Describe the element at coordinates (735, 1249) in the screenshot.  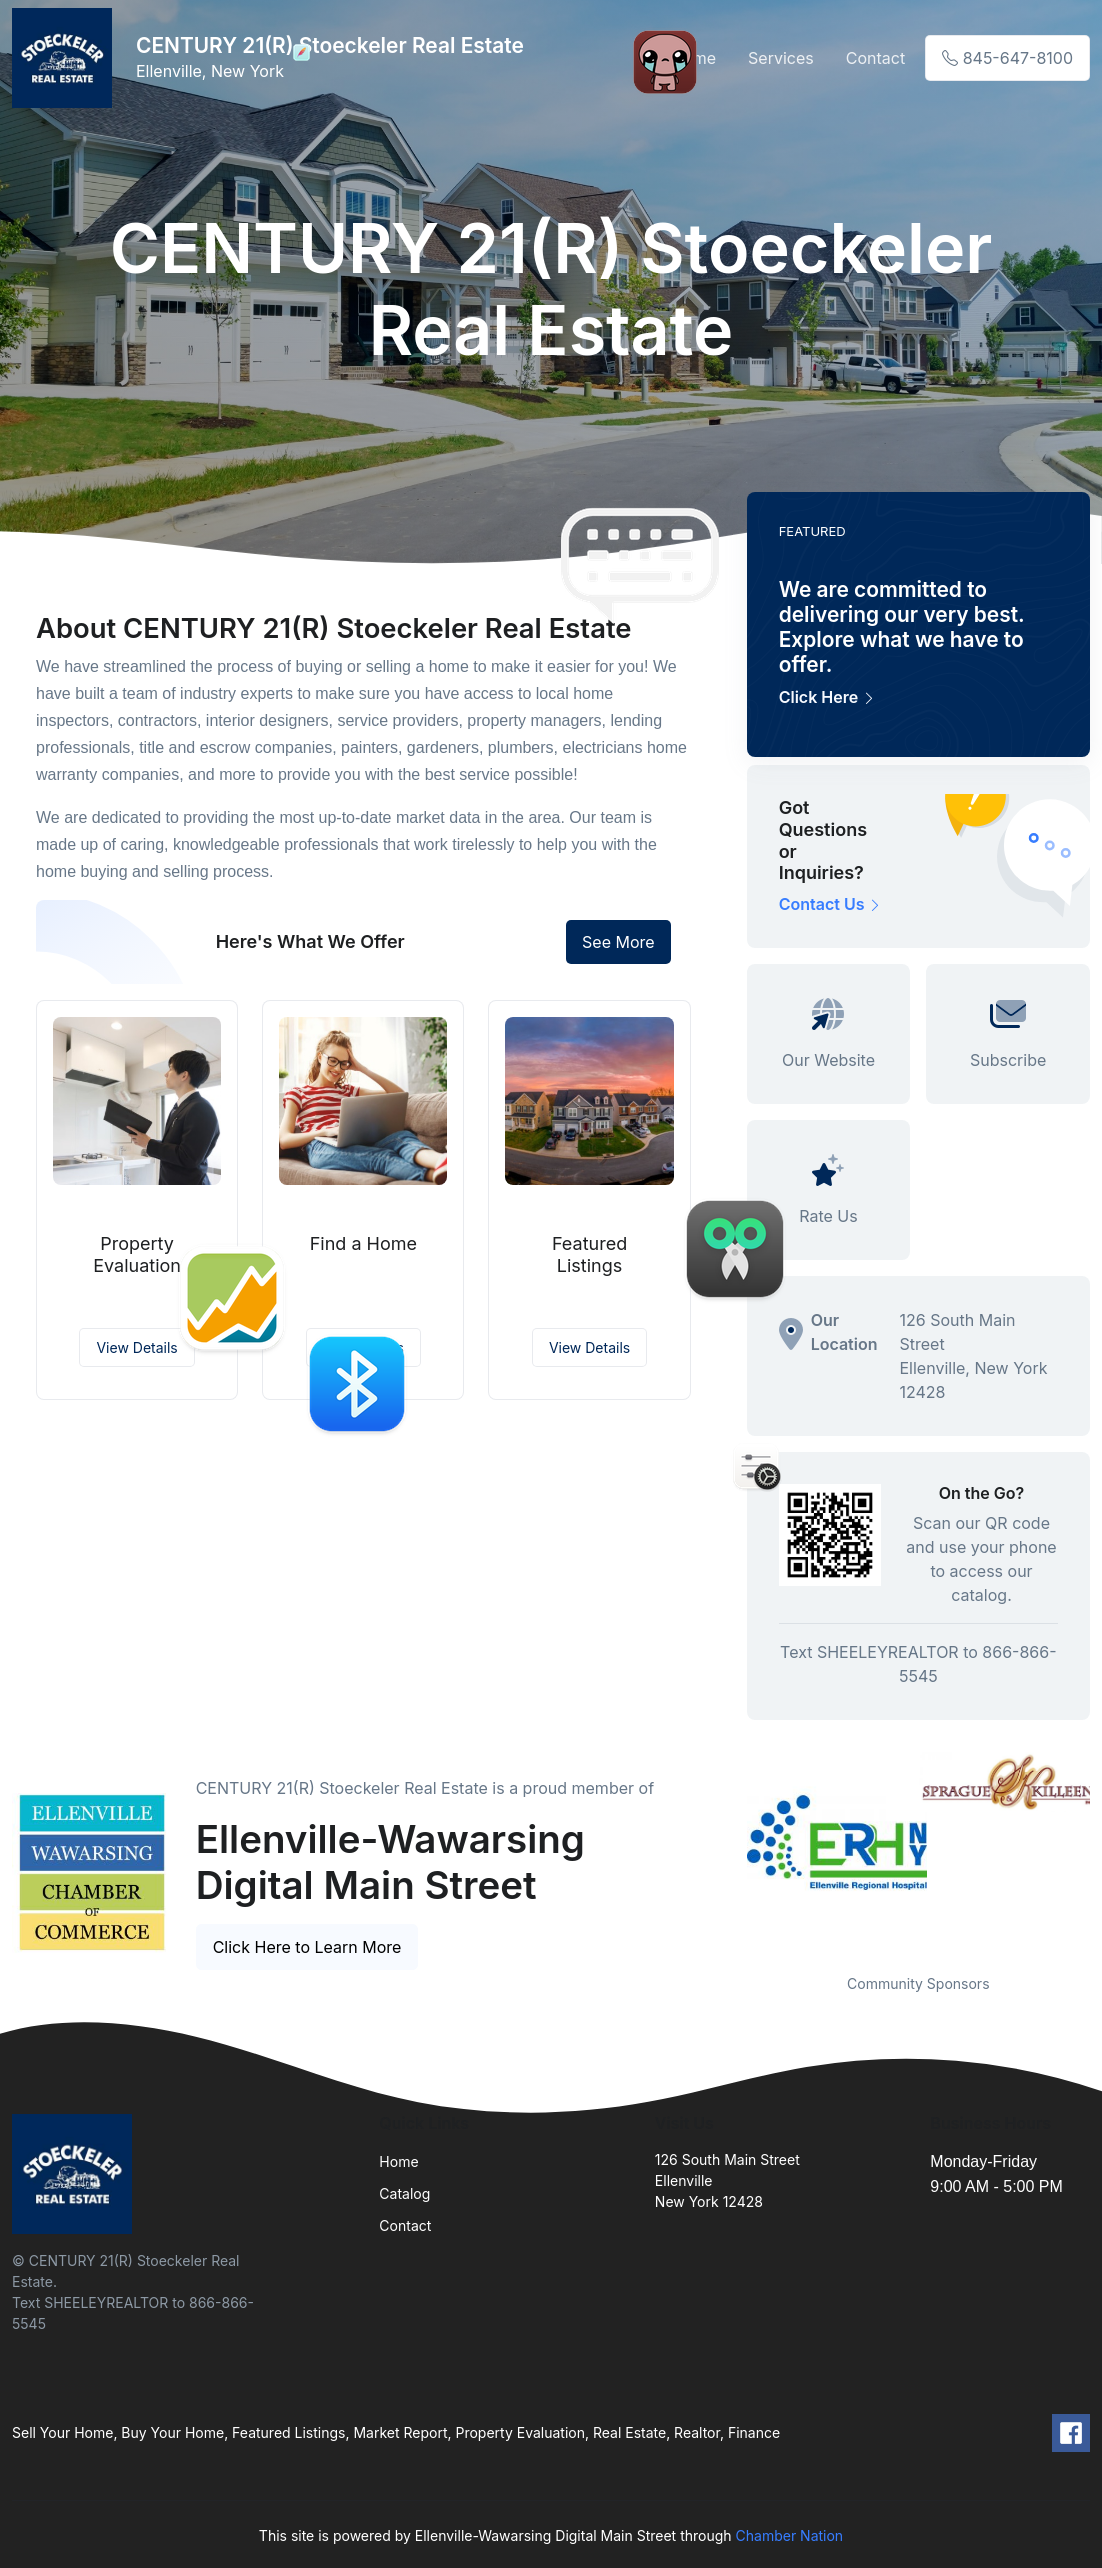
I see `open copyq clipboard manager` at that location.